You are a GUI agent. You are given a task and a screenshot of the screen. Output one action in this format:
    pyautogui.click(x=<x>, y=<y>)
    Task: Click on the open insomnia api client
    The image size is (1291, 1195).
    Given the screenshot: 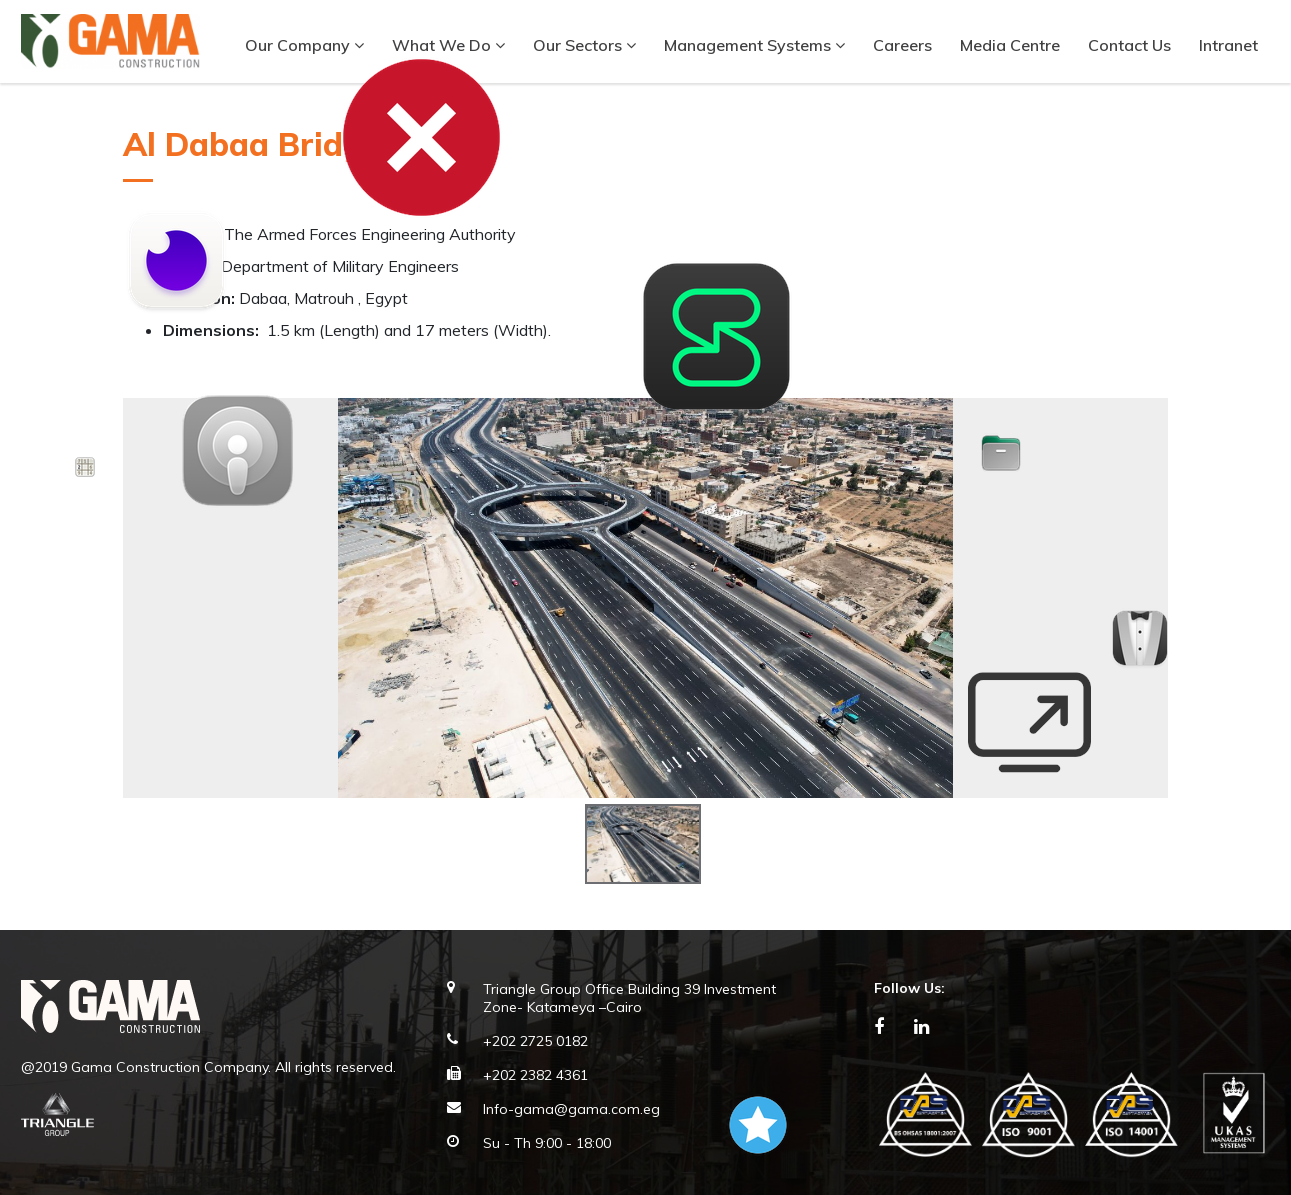 What is the action you would take?
    pyautogui.click(x=176, y=260)
    